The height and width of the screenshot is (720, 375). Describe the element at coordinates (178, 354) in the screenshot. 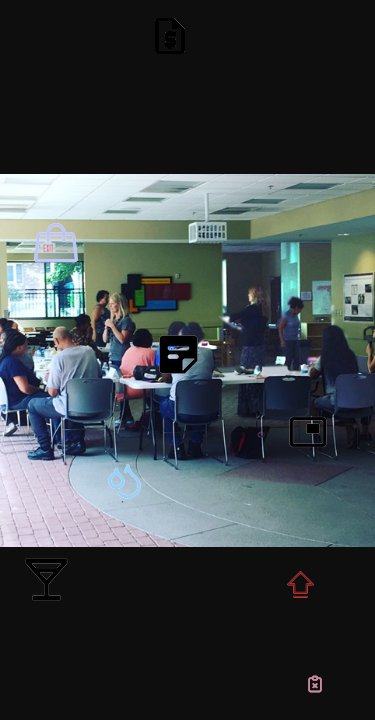

I see `create a new note` at that location.